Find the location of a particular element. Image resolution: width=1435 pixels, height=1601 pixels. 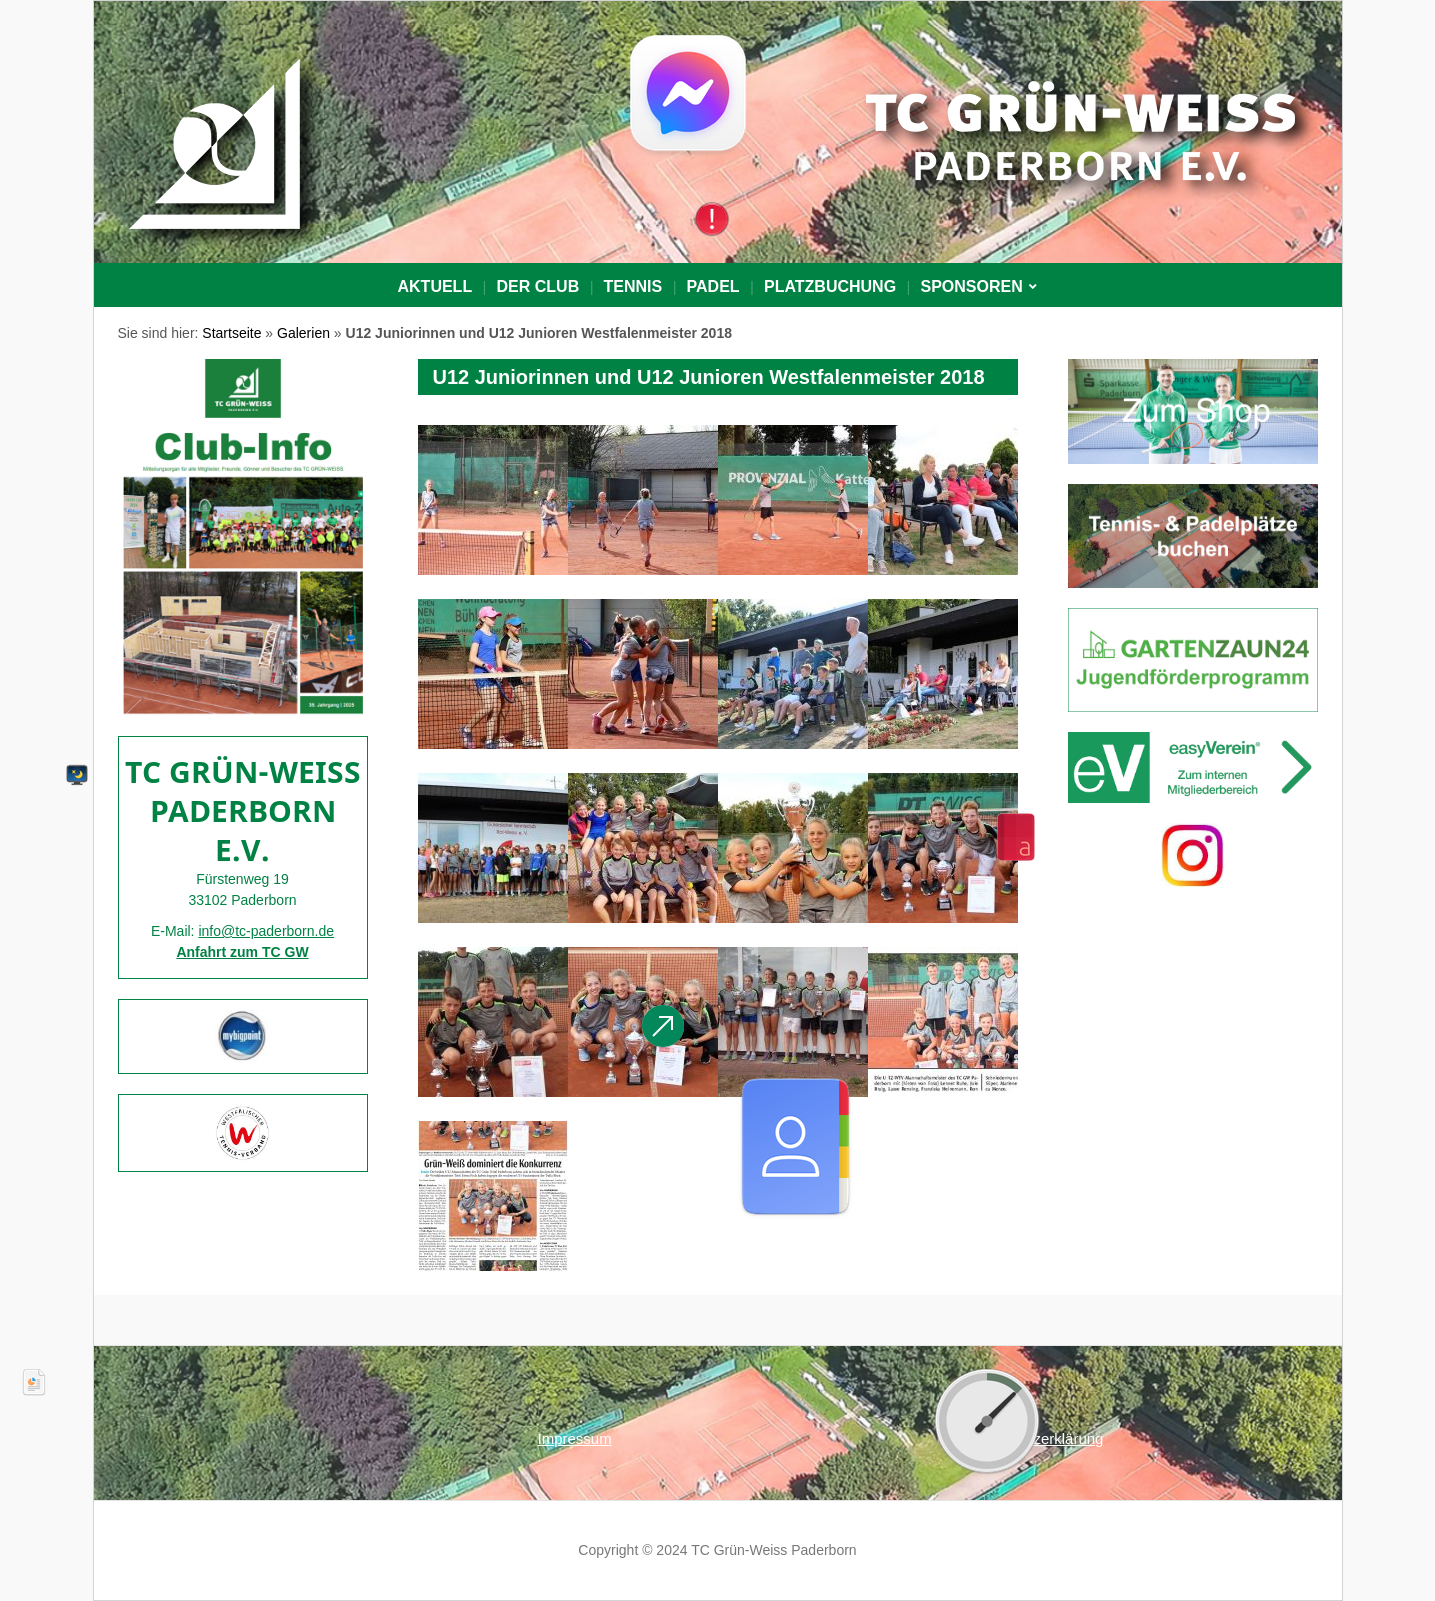

access screensaver settings is located at coordinates (77, 775).